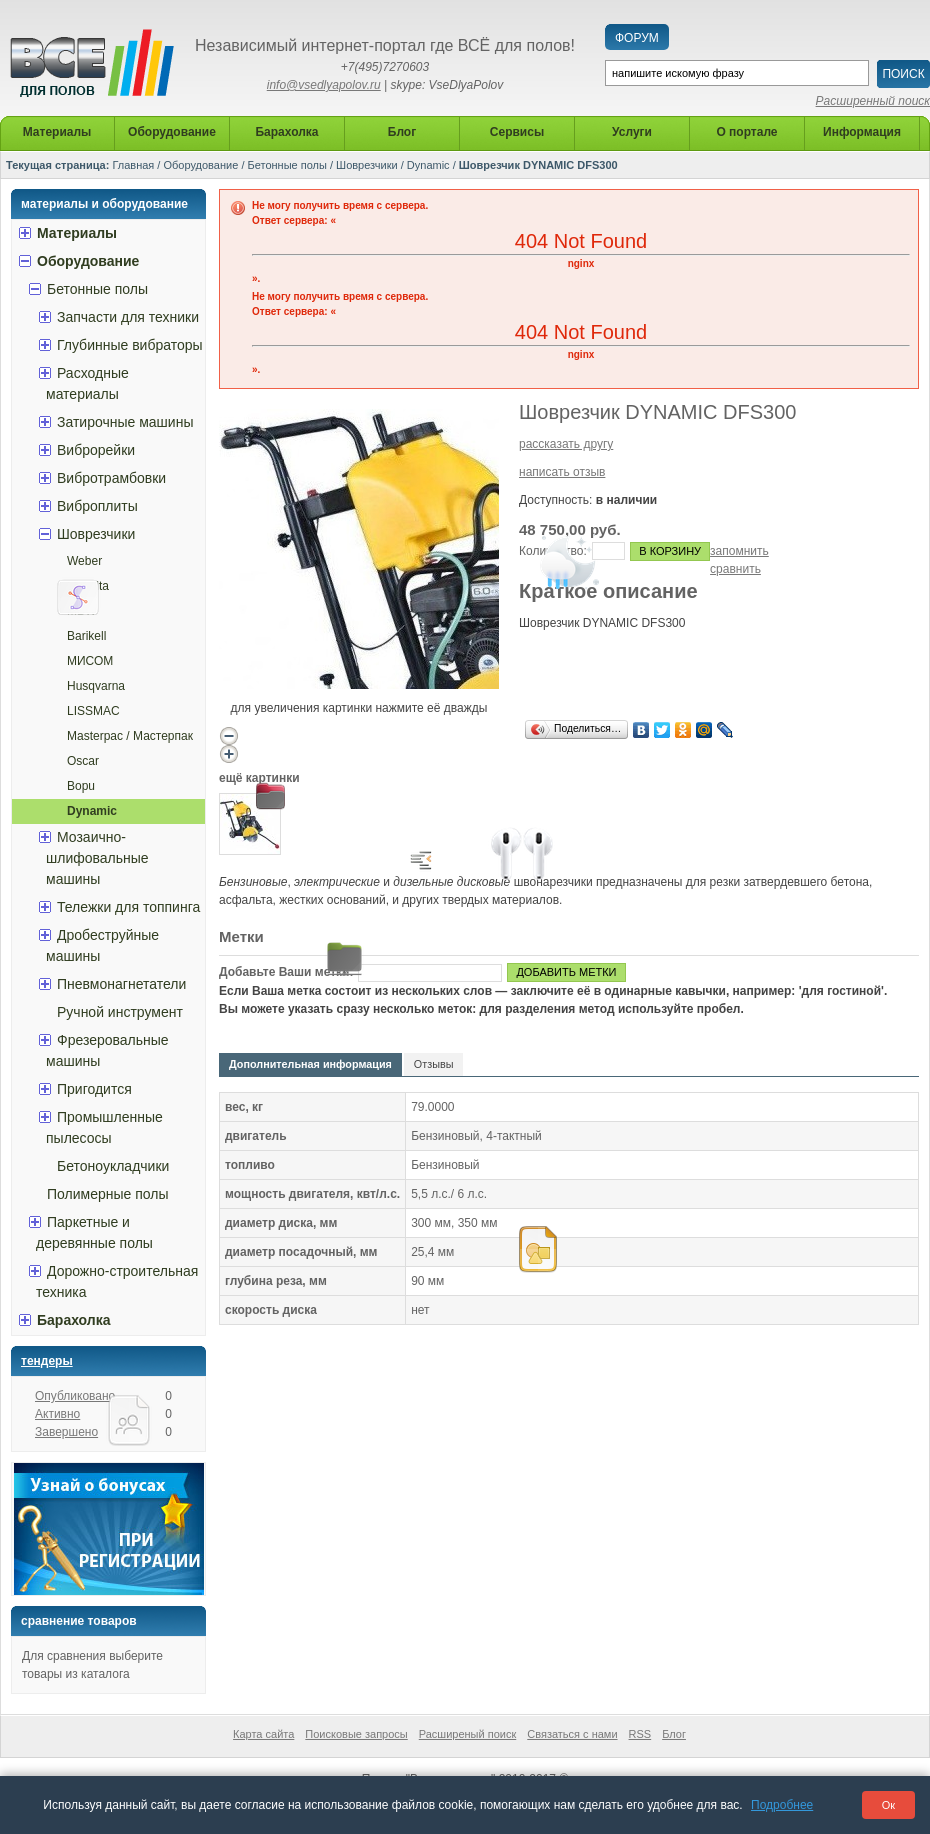 Image resolution: width=930 pixels, height=1834 pixels. What do you see at coordinates (270, 795) in the screenshot?
I see `drop files here to move them into this folder` at bounding box center [270, 795].